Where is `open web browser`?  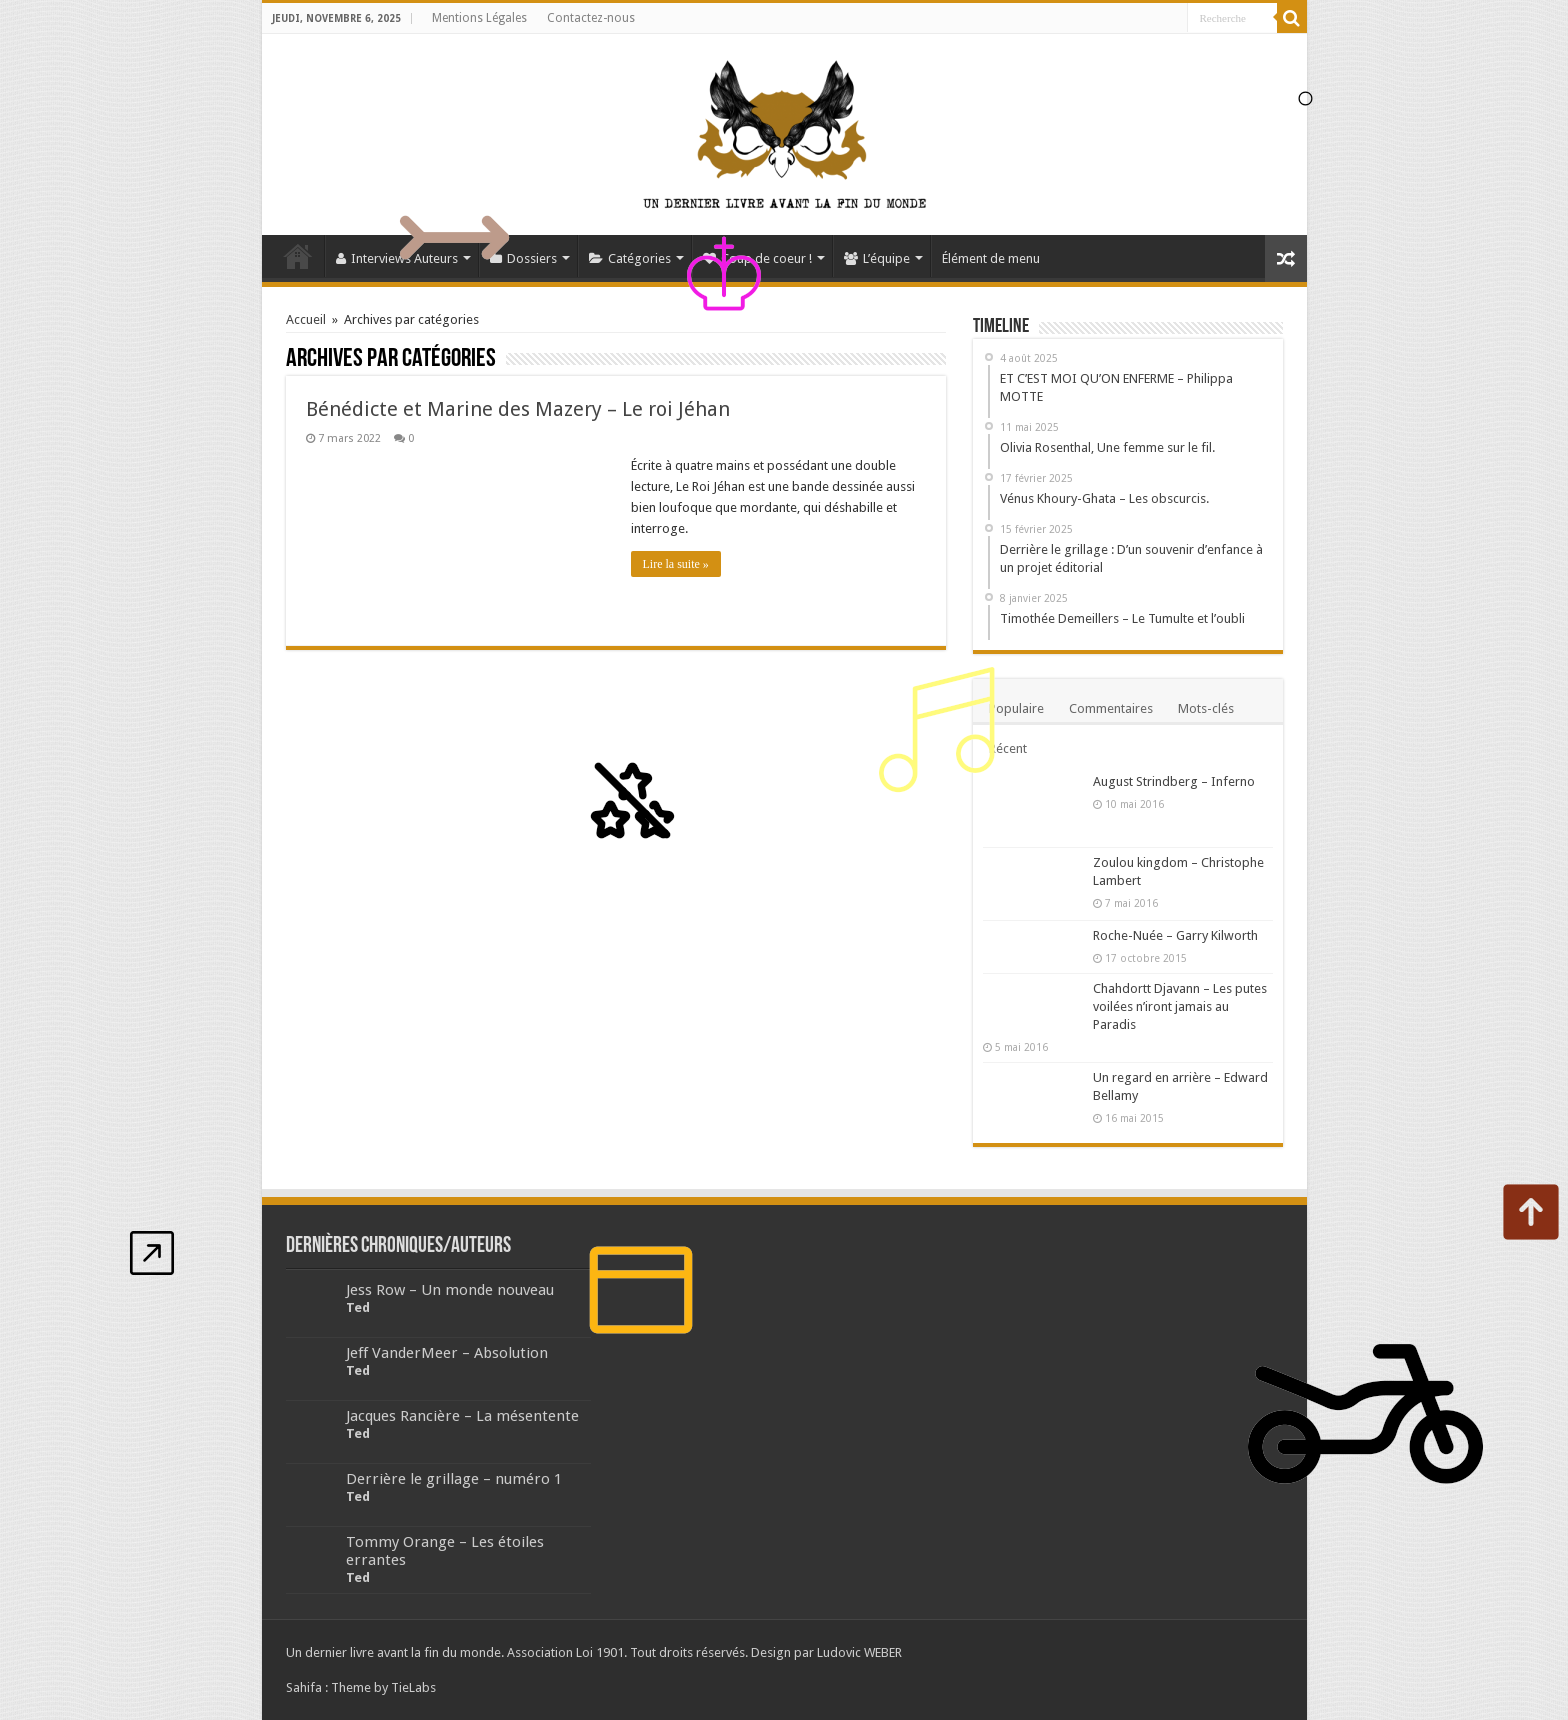 open web browser is located at coordinates (641, 1290).